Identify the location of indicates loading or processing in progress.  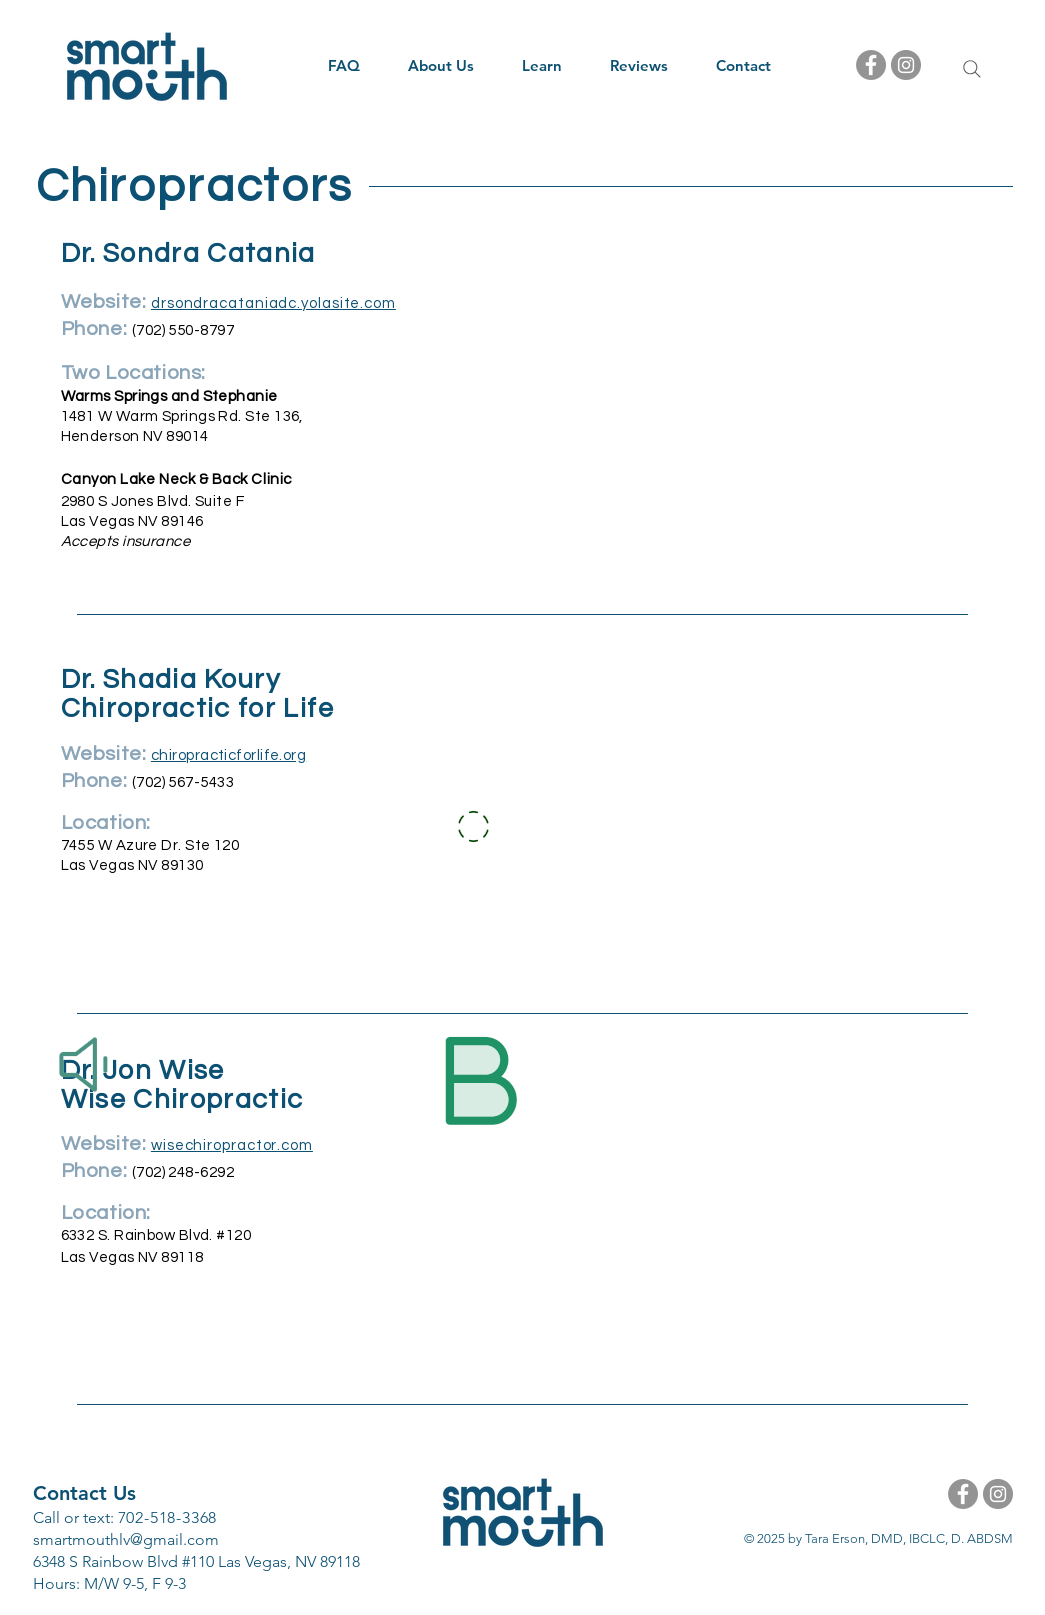
(473, 826).